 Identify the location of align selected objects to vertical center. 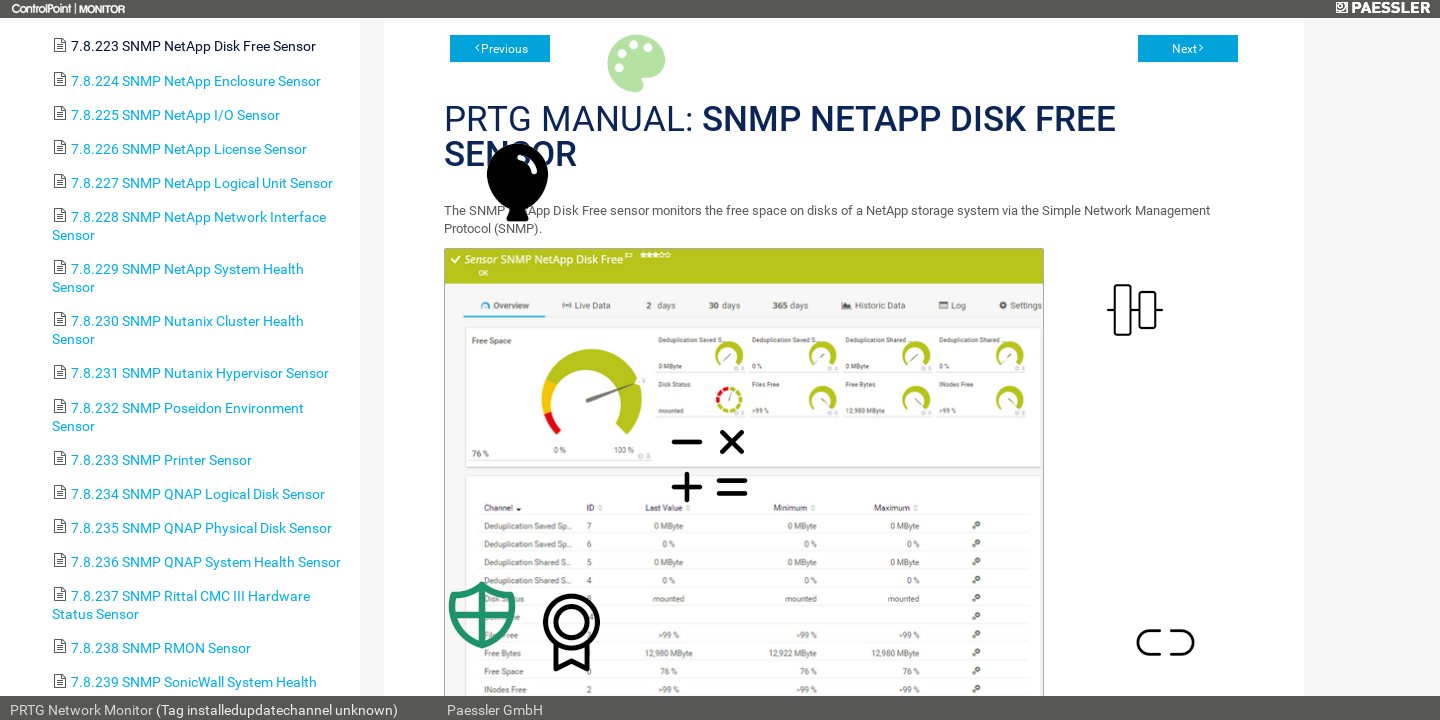
(1135, 310).